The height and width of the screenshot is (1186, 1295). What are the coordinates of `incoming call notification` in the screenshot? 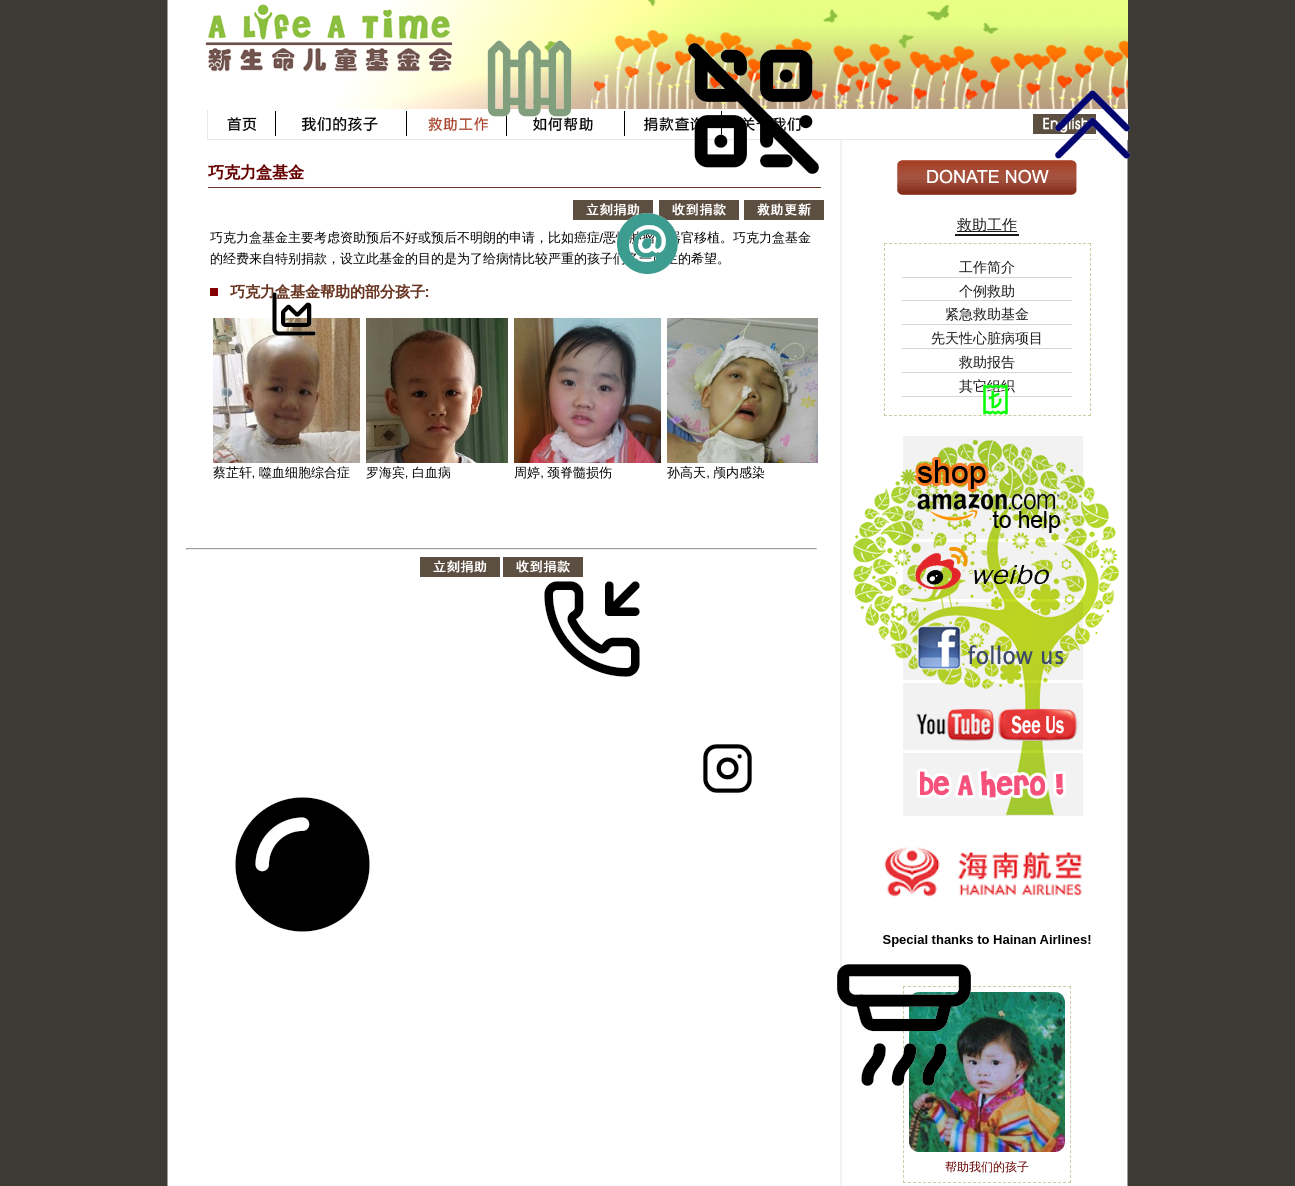 It's located at (592, 629).